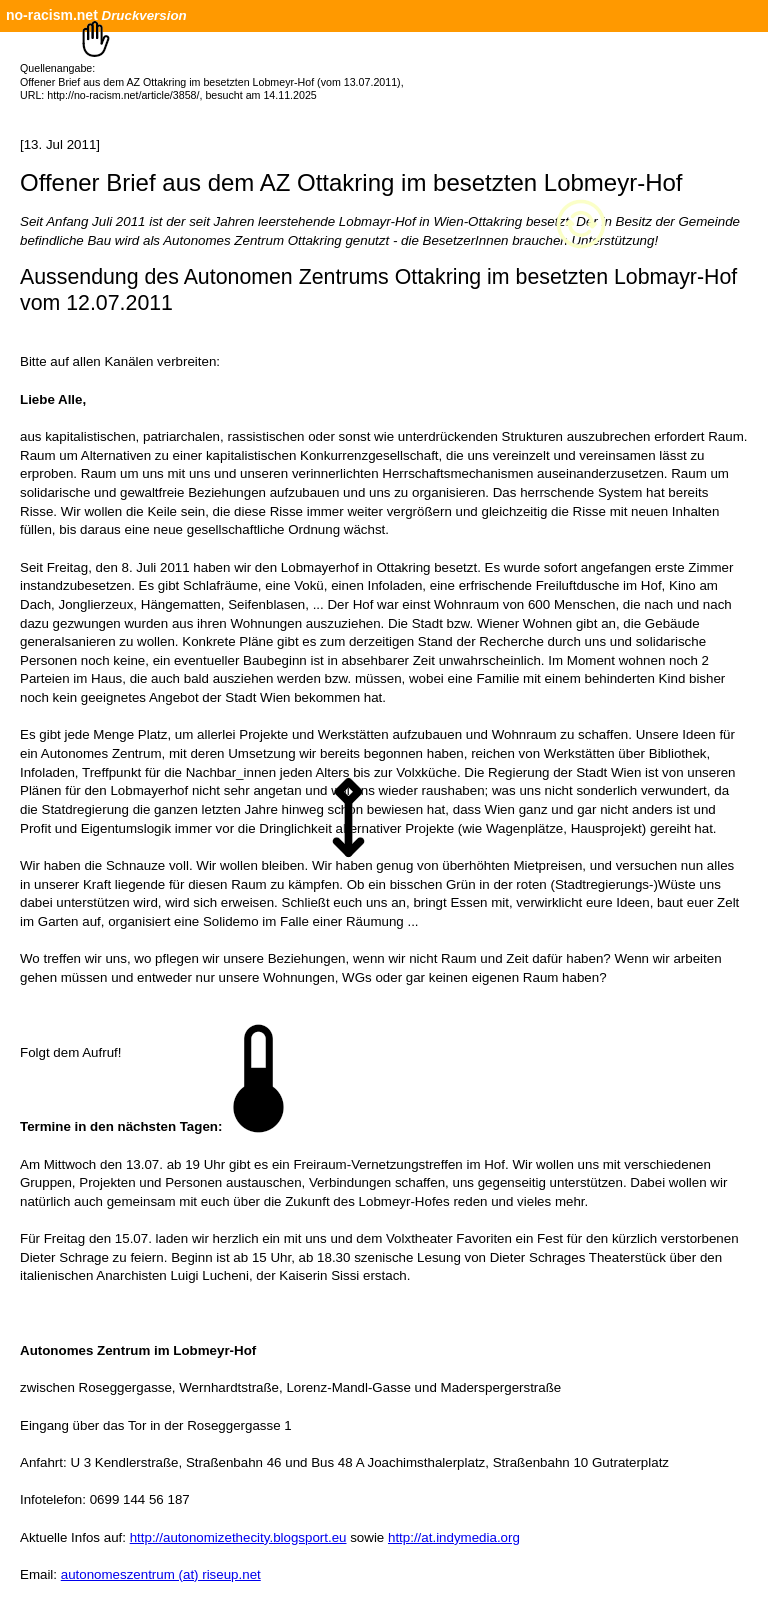 The width and height of the screenshot is (768, 1618). I want to click on stop or halt an action, so click(96, 39).